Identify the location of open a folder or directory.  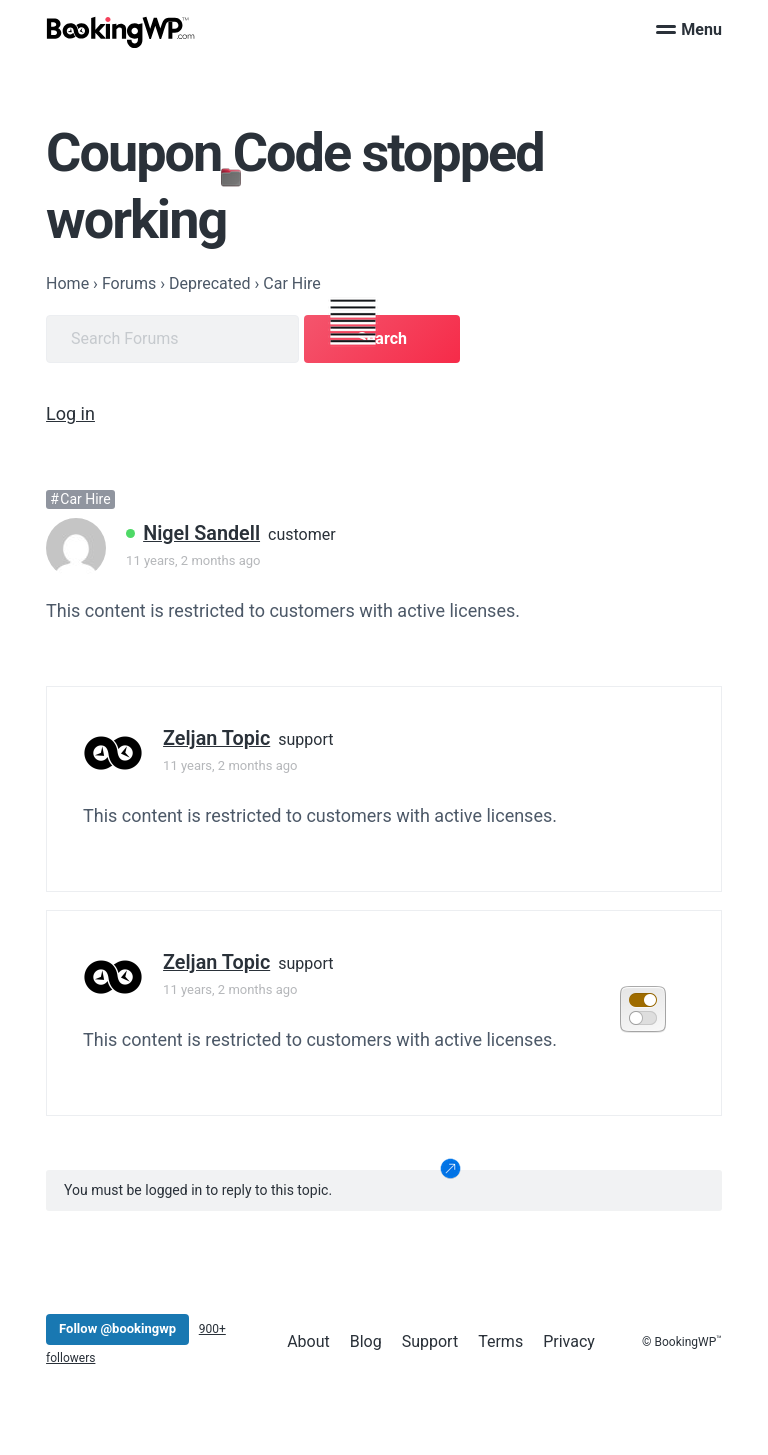
(231, 177).